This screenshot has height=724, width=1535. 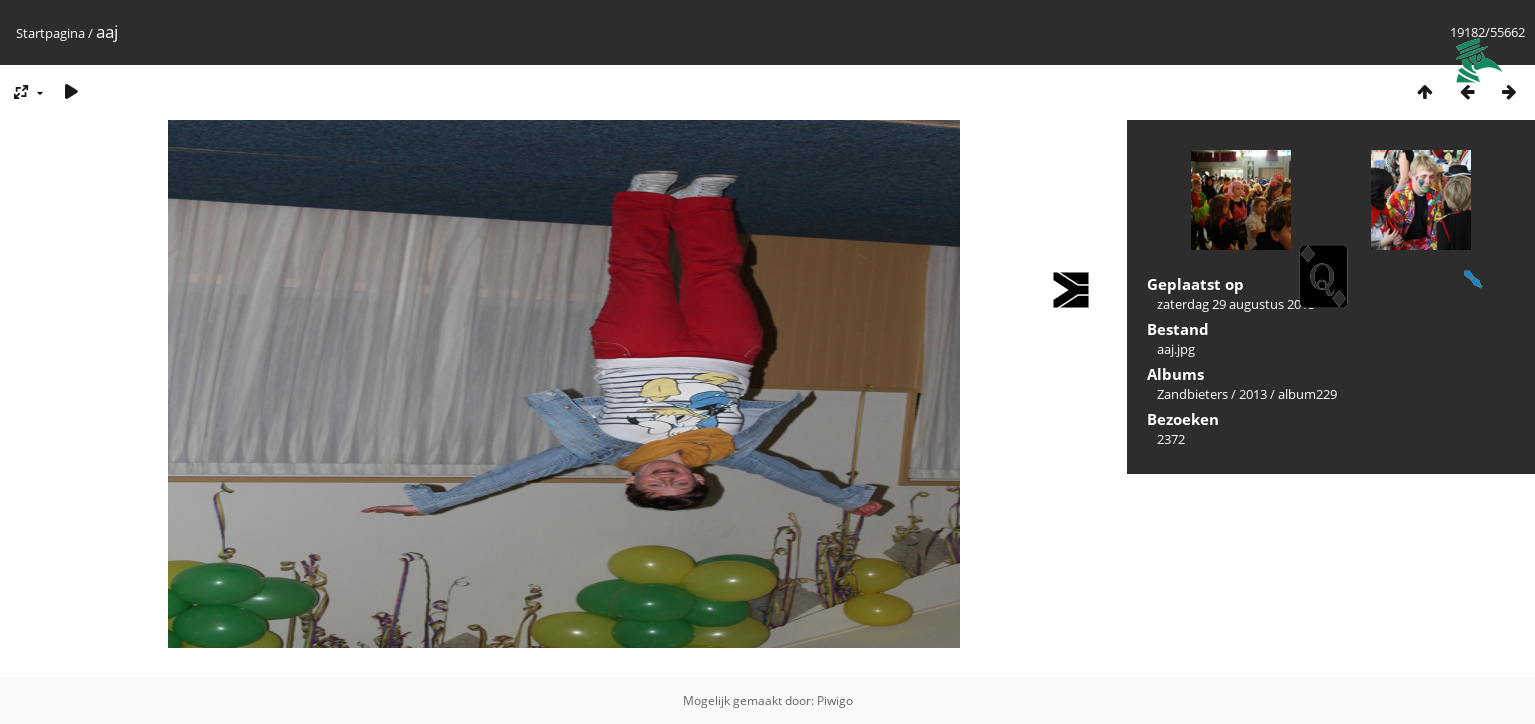 I want to click on select south africa as country or region, so click(x=1071, y=290).